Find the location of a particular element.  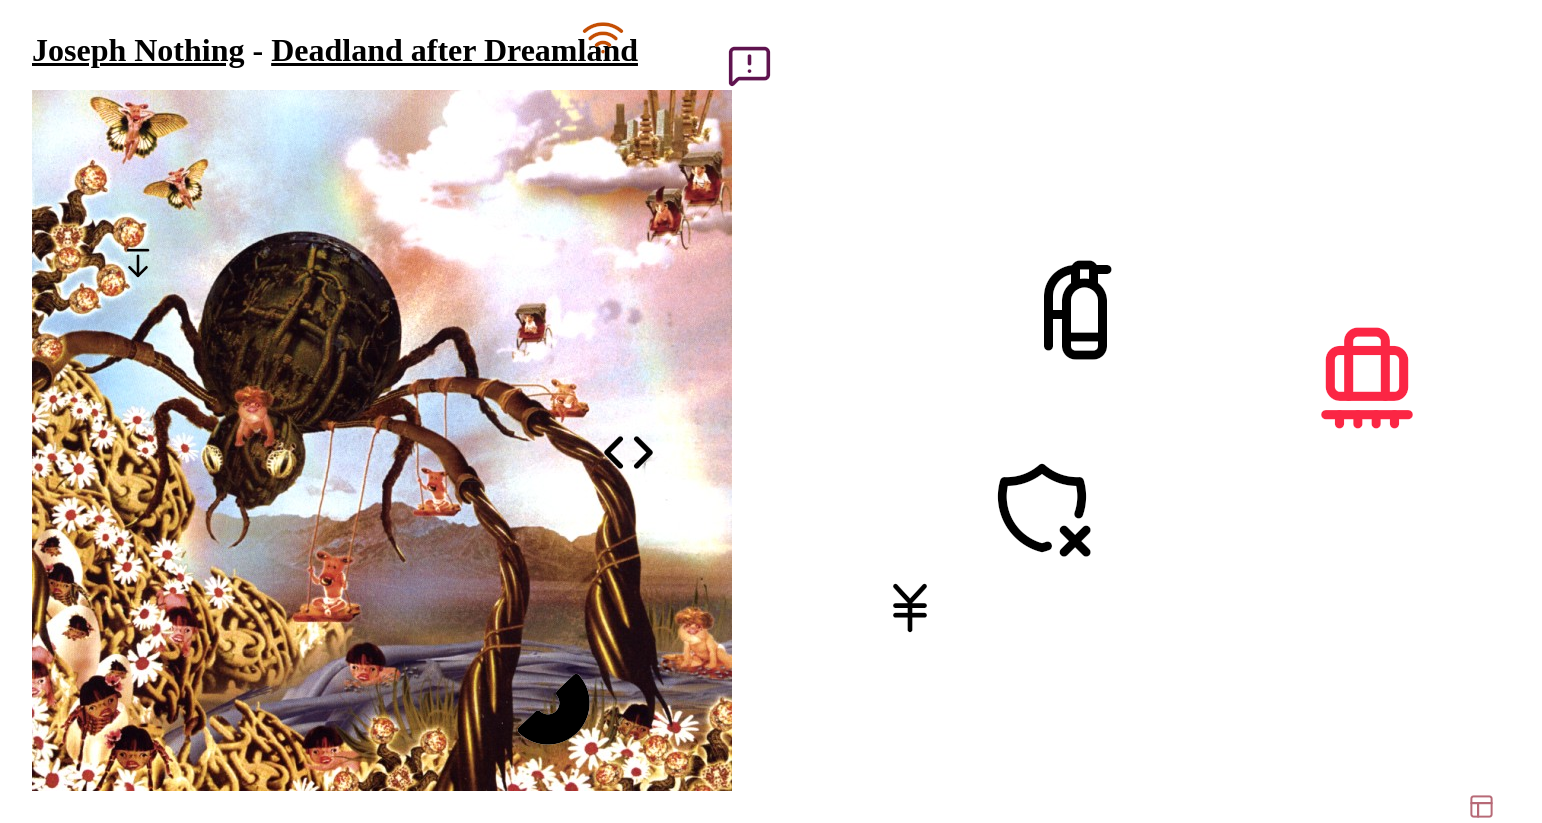

download a file is located at coordinates (138, 263).